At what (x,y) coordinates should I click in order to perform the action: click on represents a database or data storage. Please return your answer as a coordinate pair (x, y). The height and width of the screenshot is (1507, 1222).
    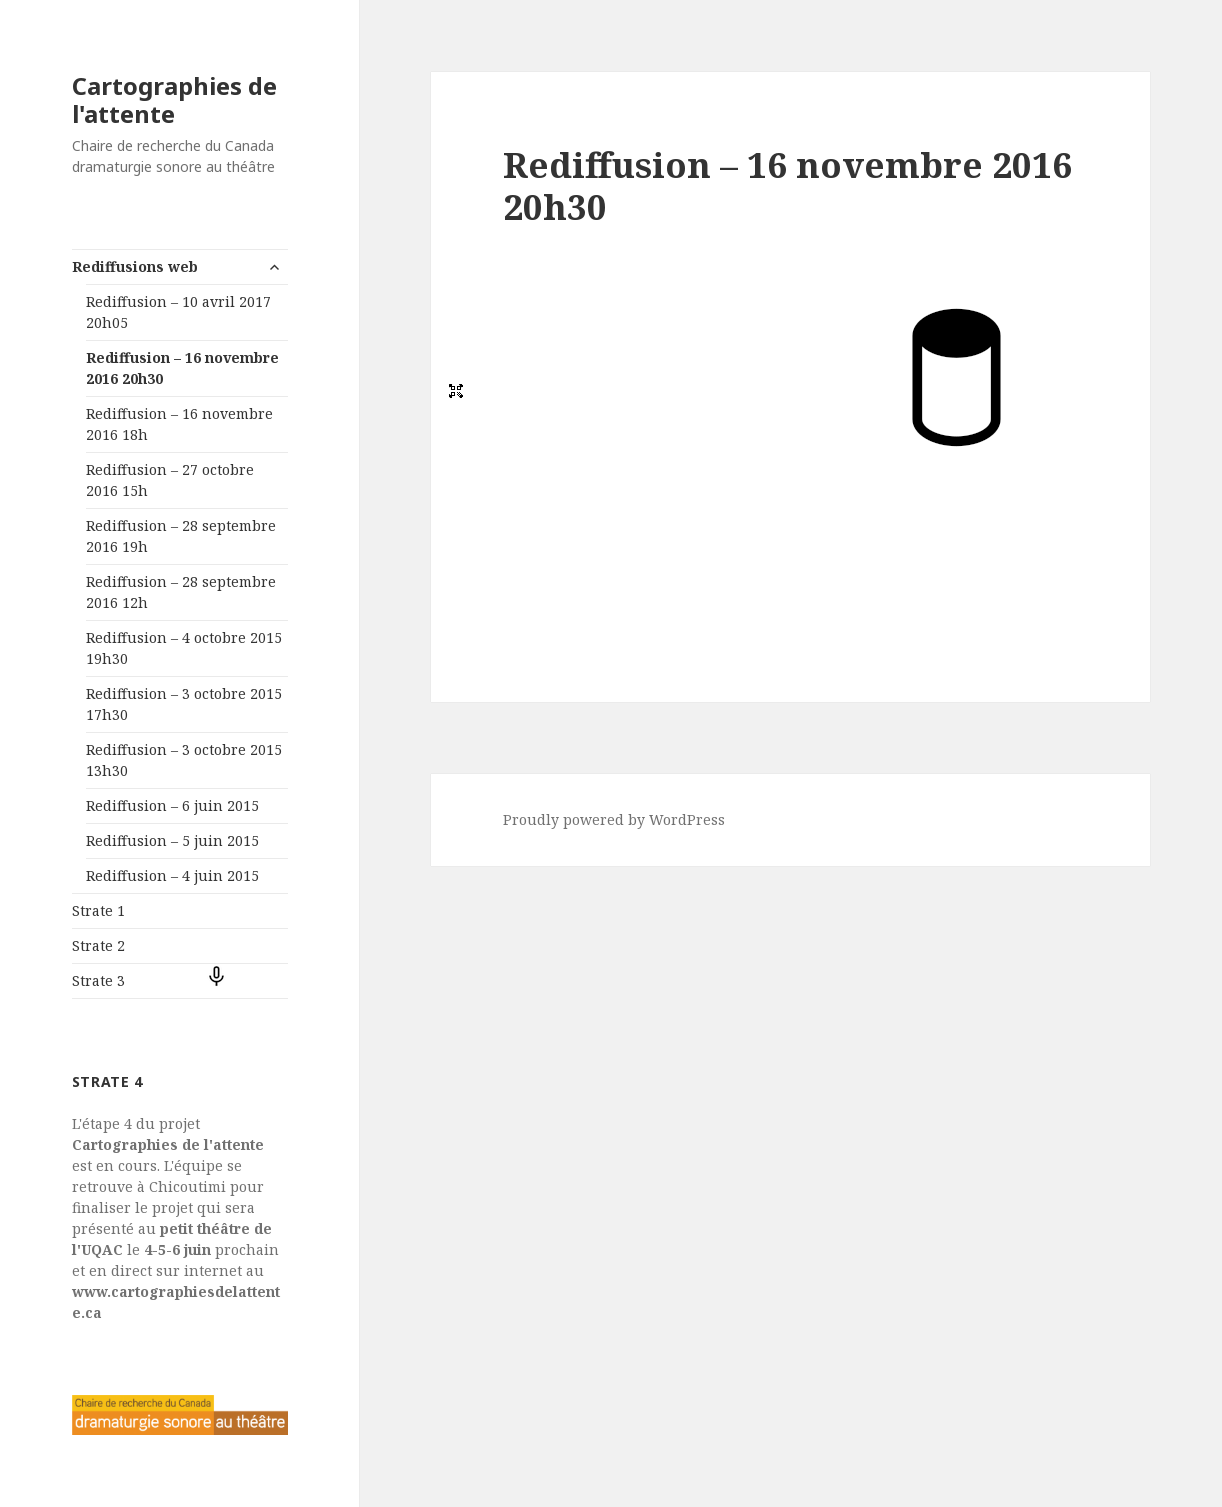
    Looking at the image, I should click on (956, 377).